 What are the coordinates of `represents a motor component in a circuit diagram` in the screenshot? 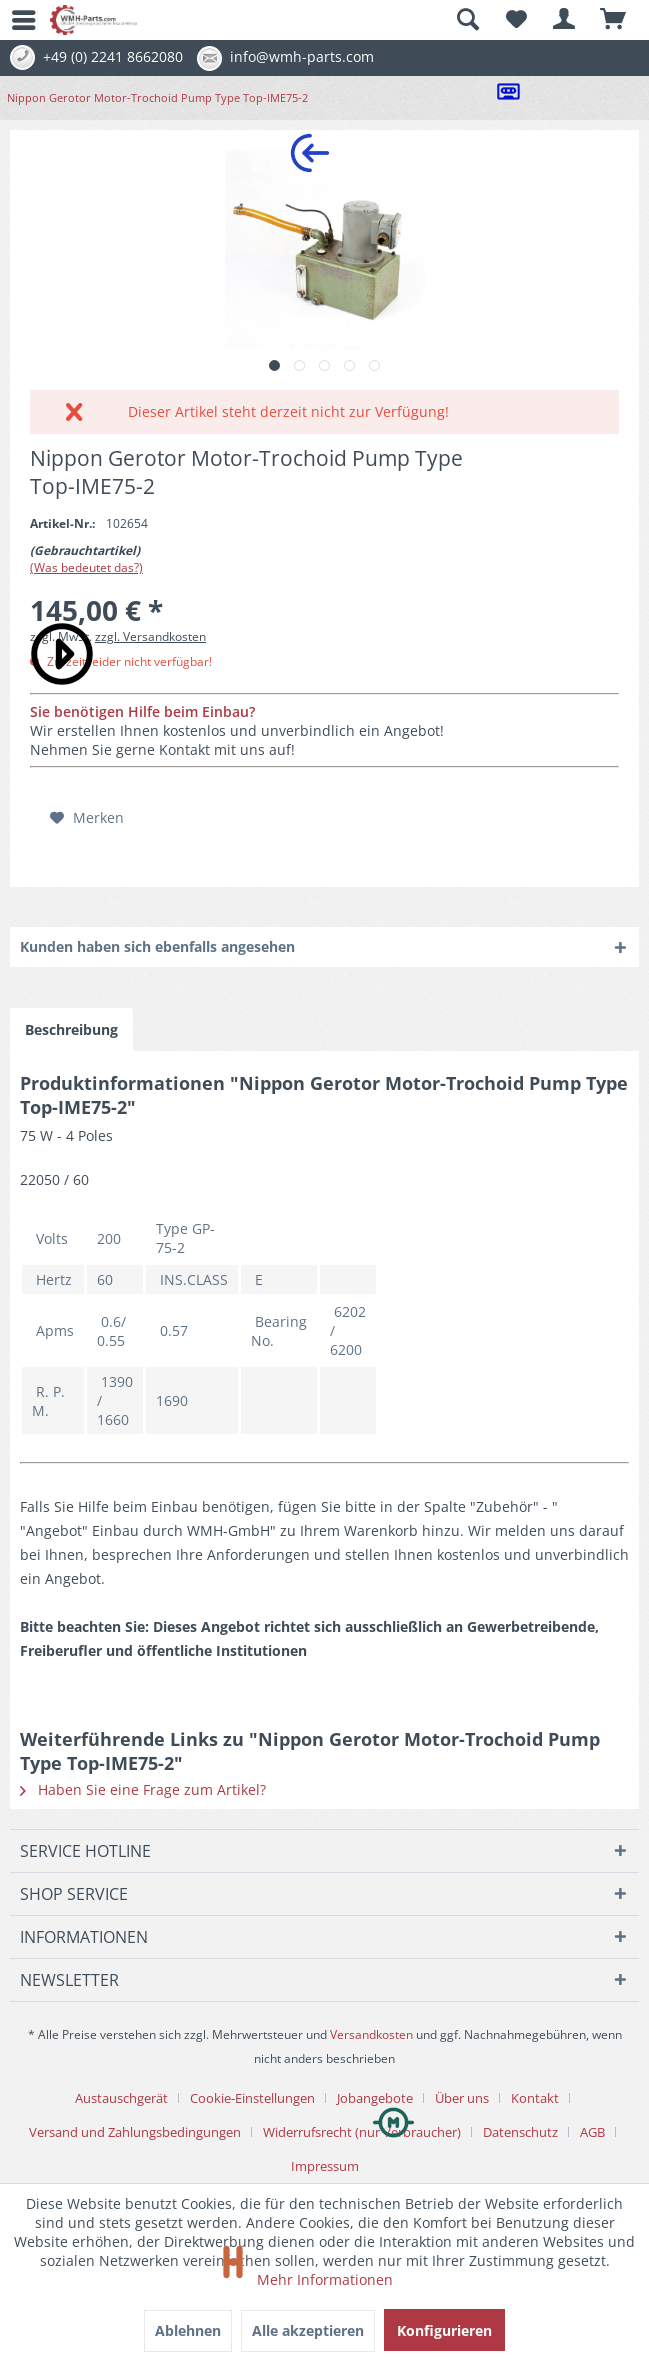 It's located at (393, 2122).